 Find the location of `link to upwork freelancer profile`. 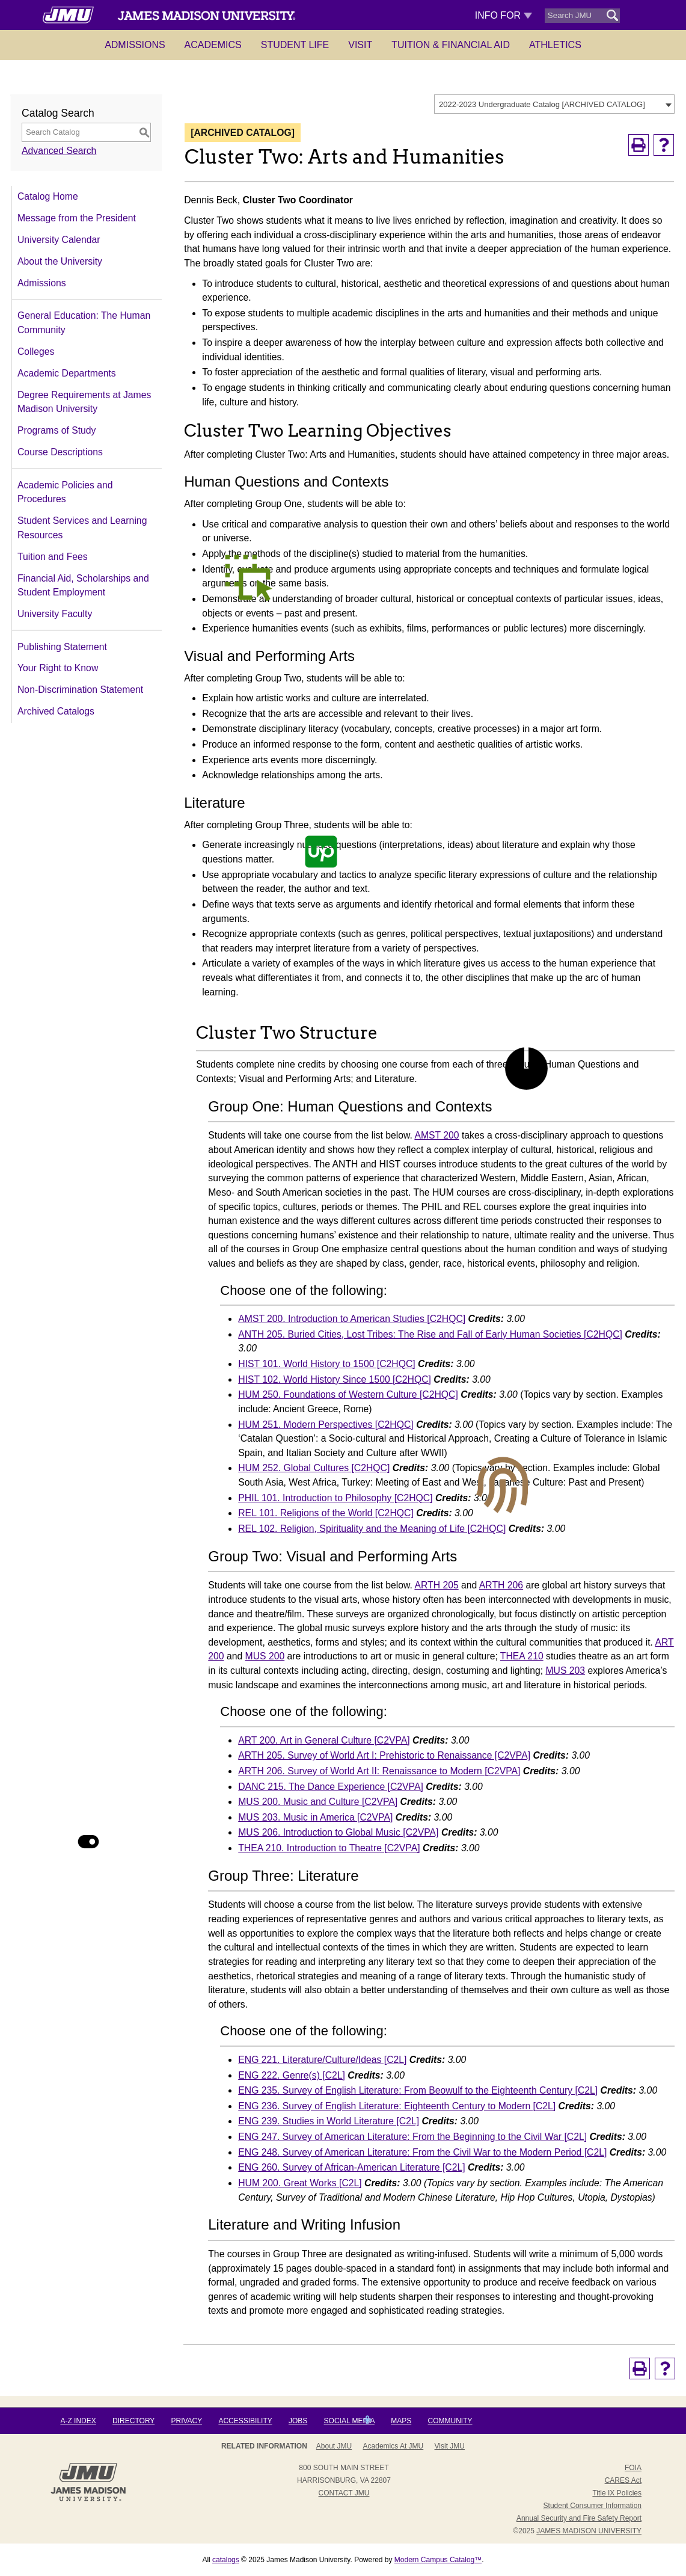

link to upwork freelancer profile is located at coordinates (321, 852).